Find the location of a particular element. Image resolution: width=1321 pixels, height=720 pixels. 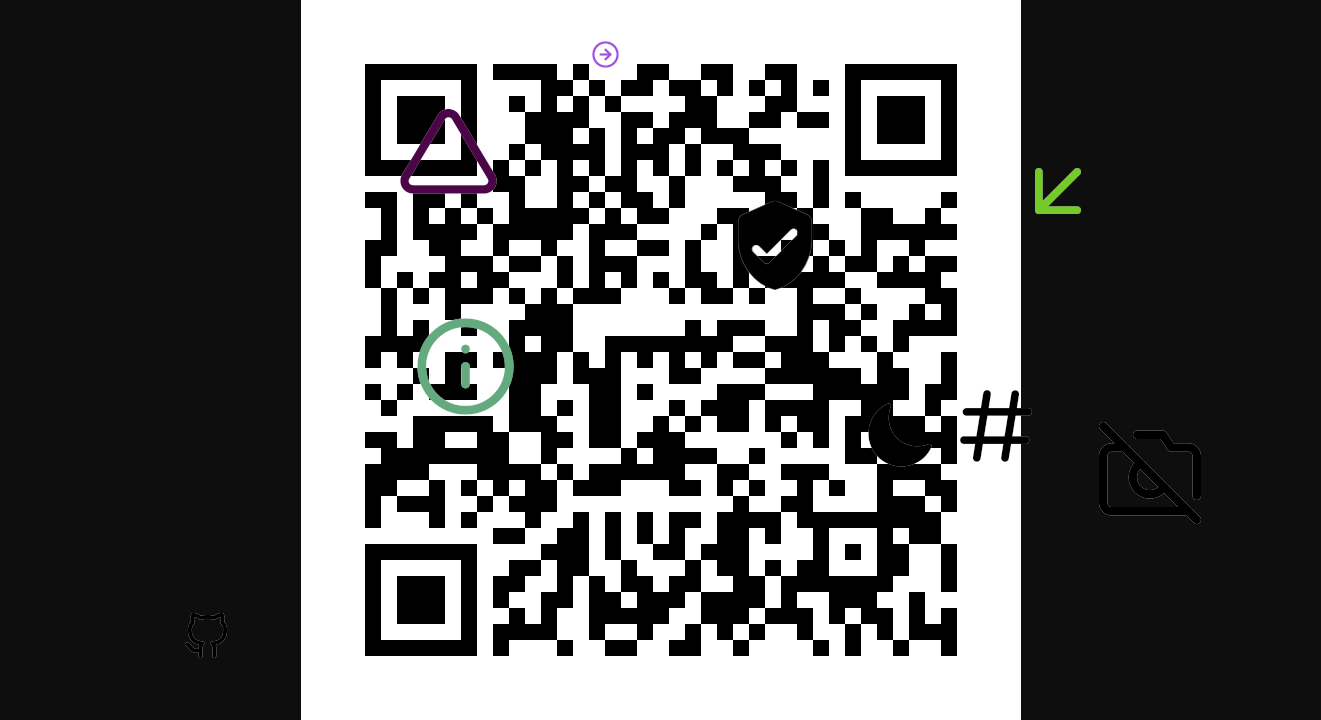

navigate to bottom-left corner is located at coordinates (1058, 191).